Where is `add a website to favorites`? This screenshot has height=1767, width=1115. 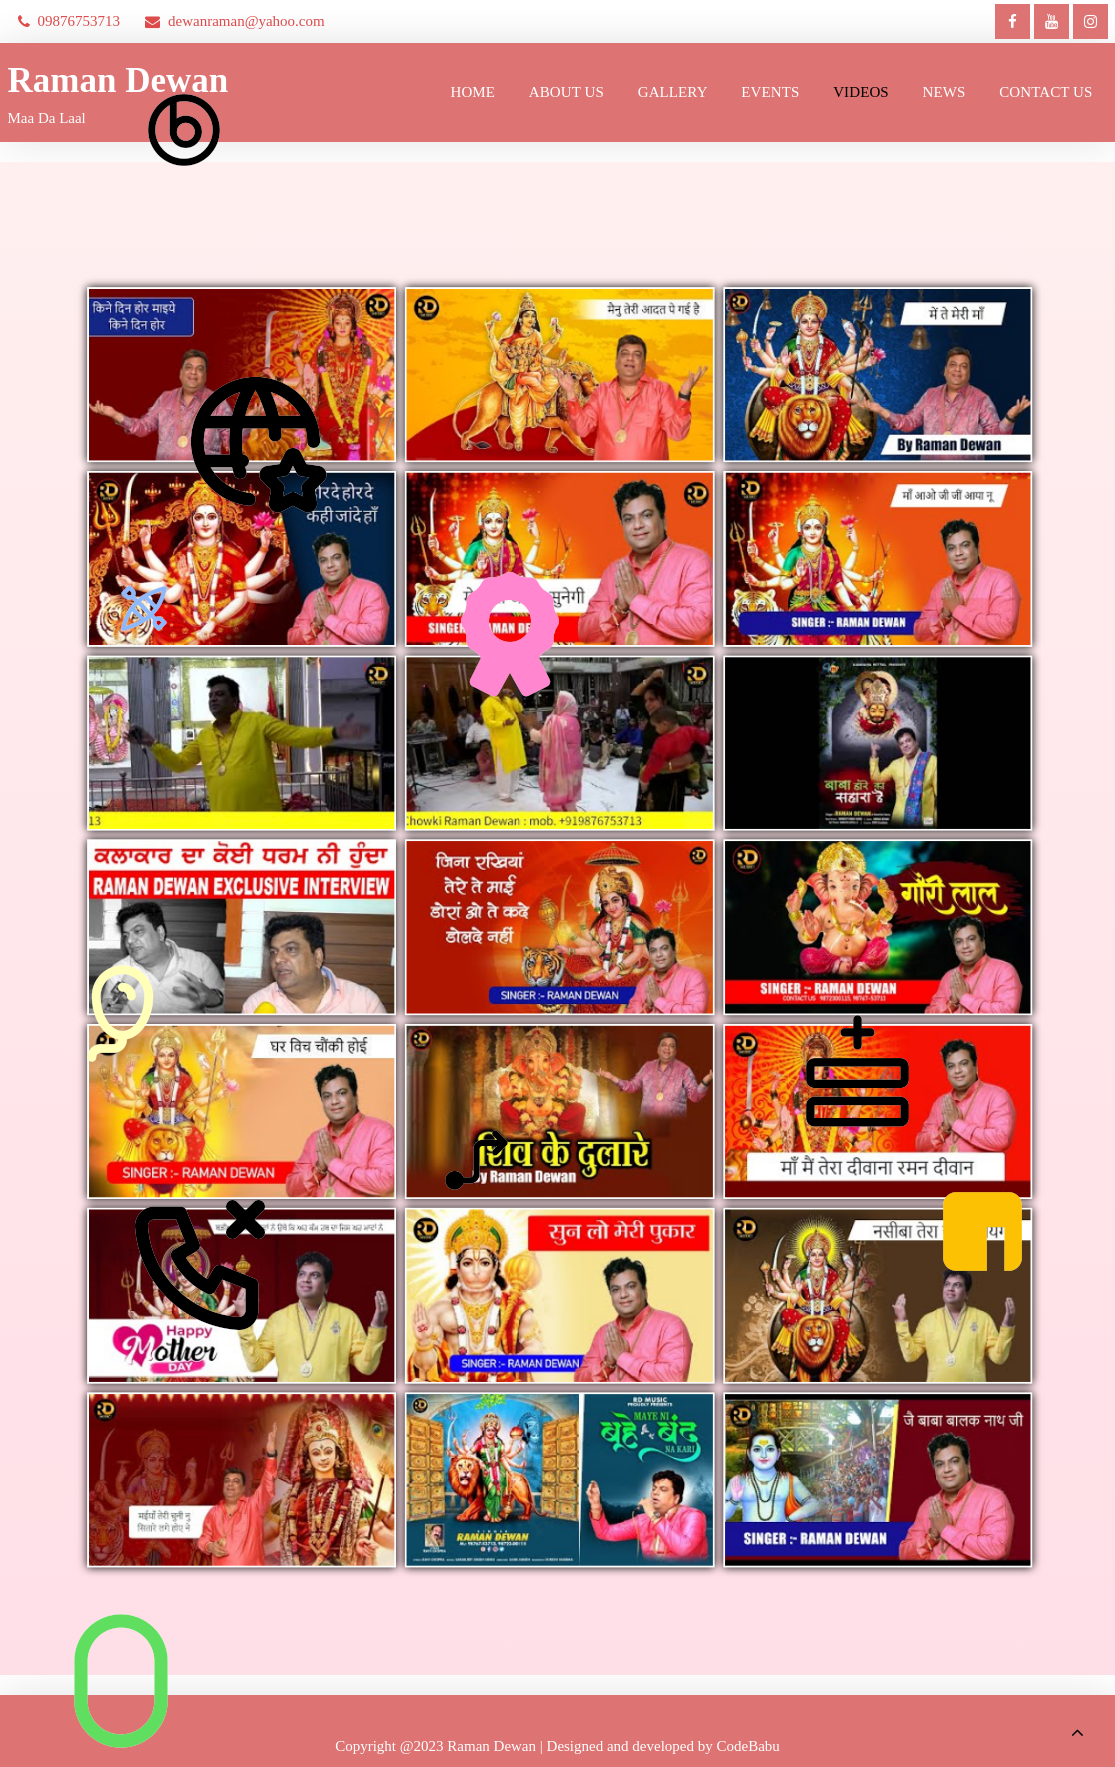 add a website to favorites is located at coordinates (255, 441).